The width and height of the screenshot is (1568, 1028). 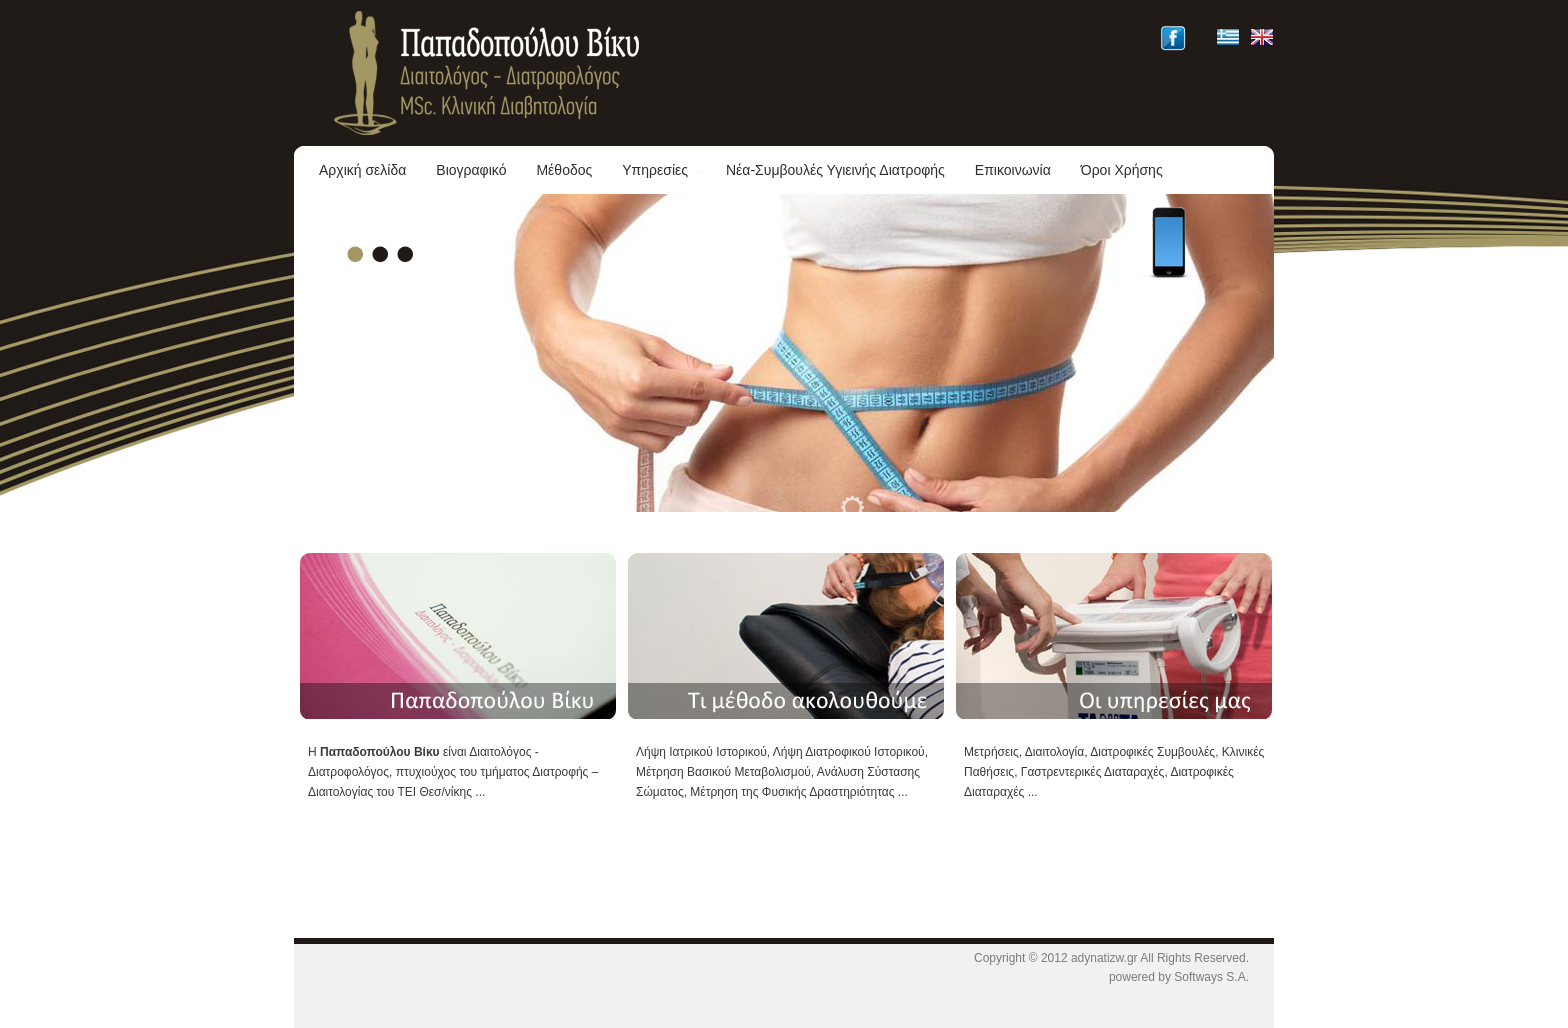 I want to click on placeholder or missing library behavior indicator, so click(x=852, y=507).